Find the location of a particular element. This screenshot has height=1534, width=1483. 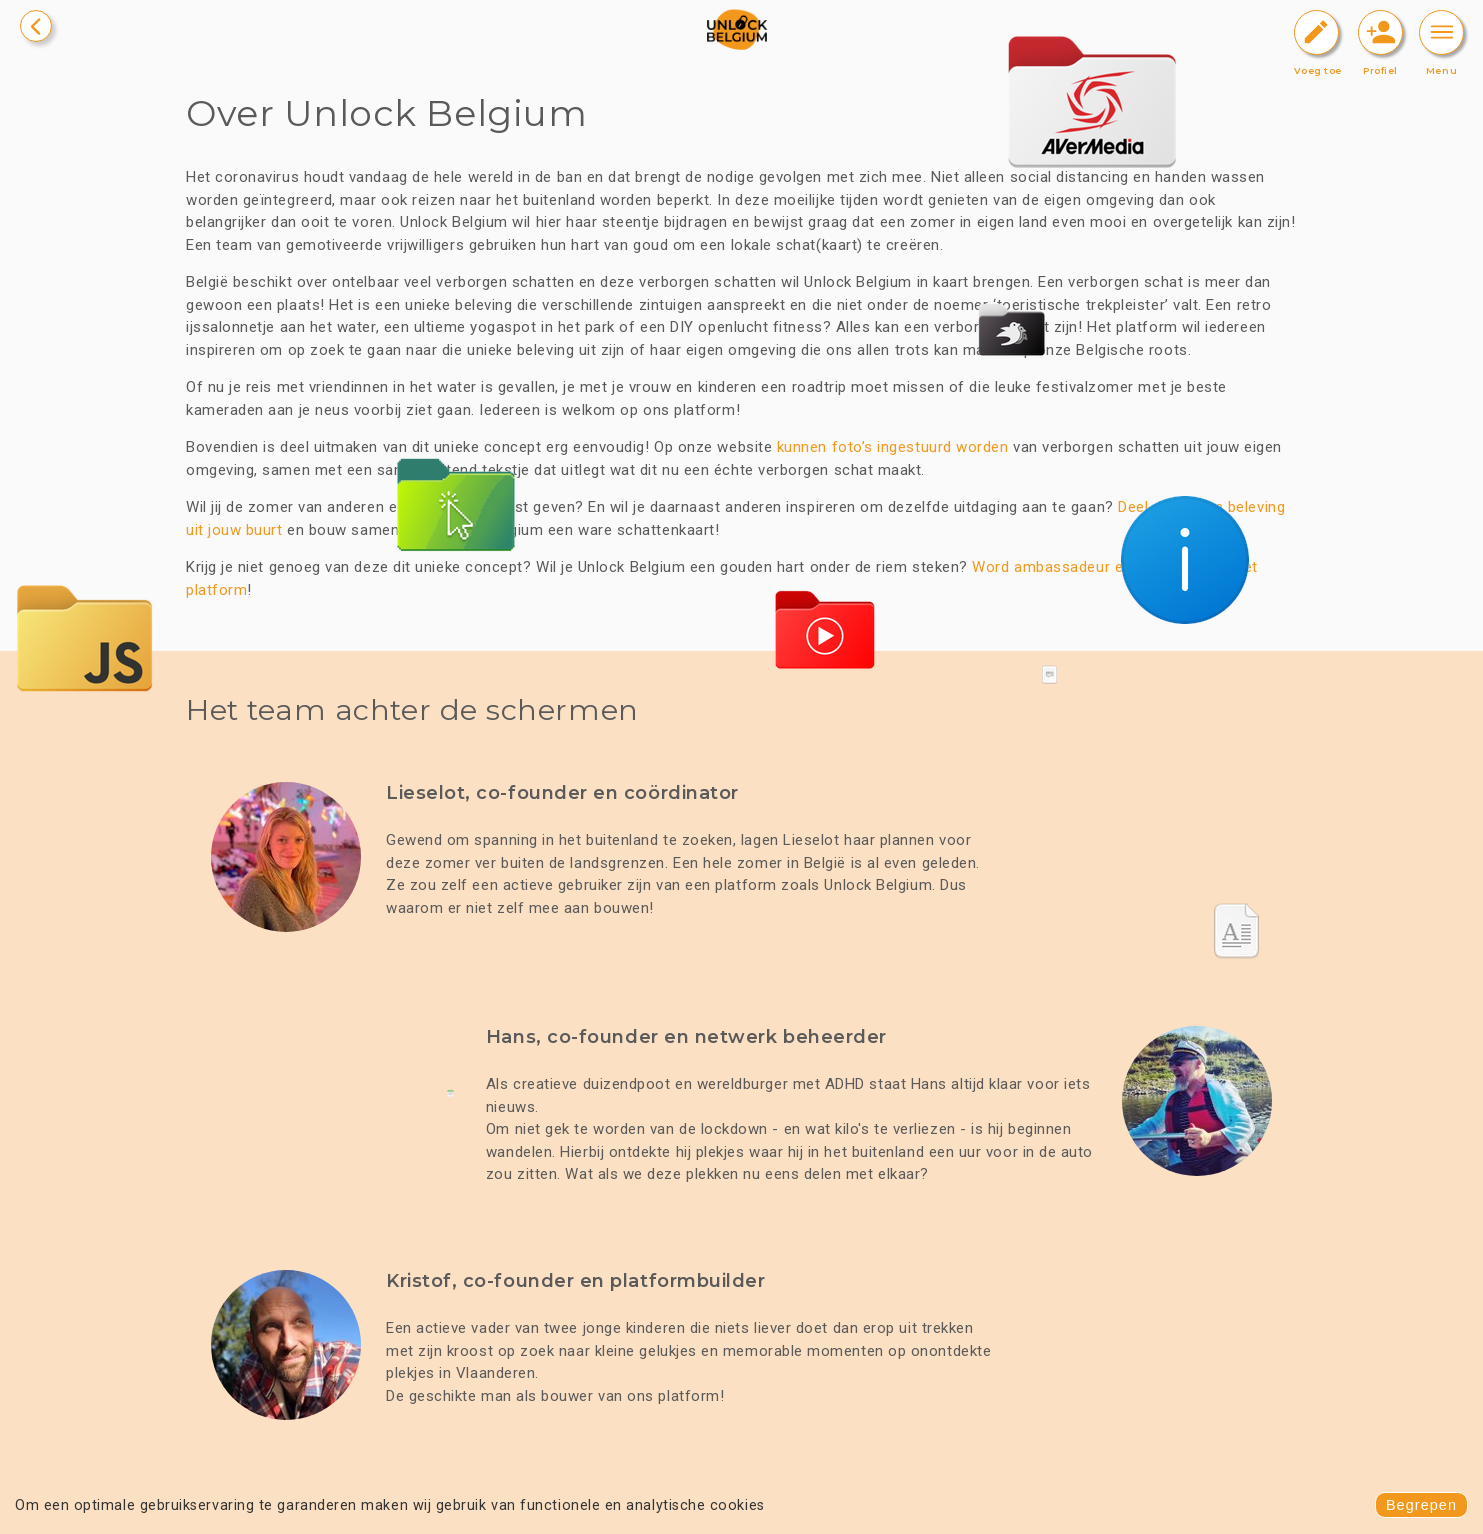

folder containing cursor or pointer assets is located at coordinates (456, 508).